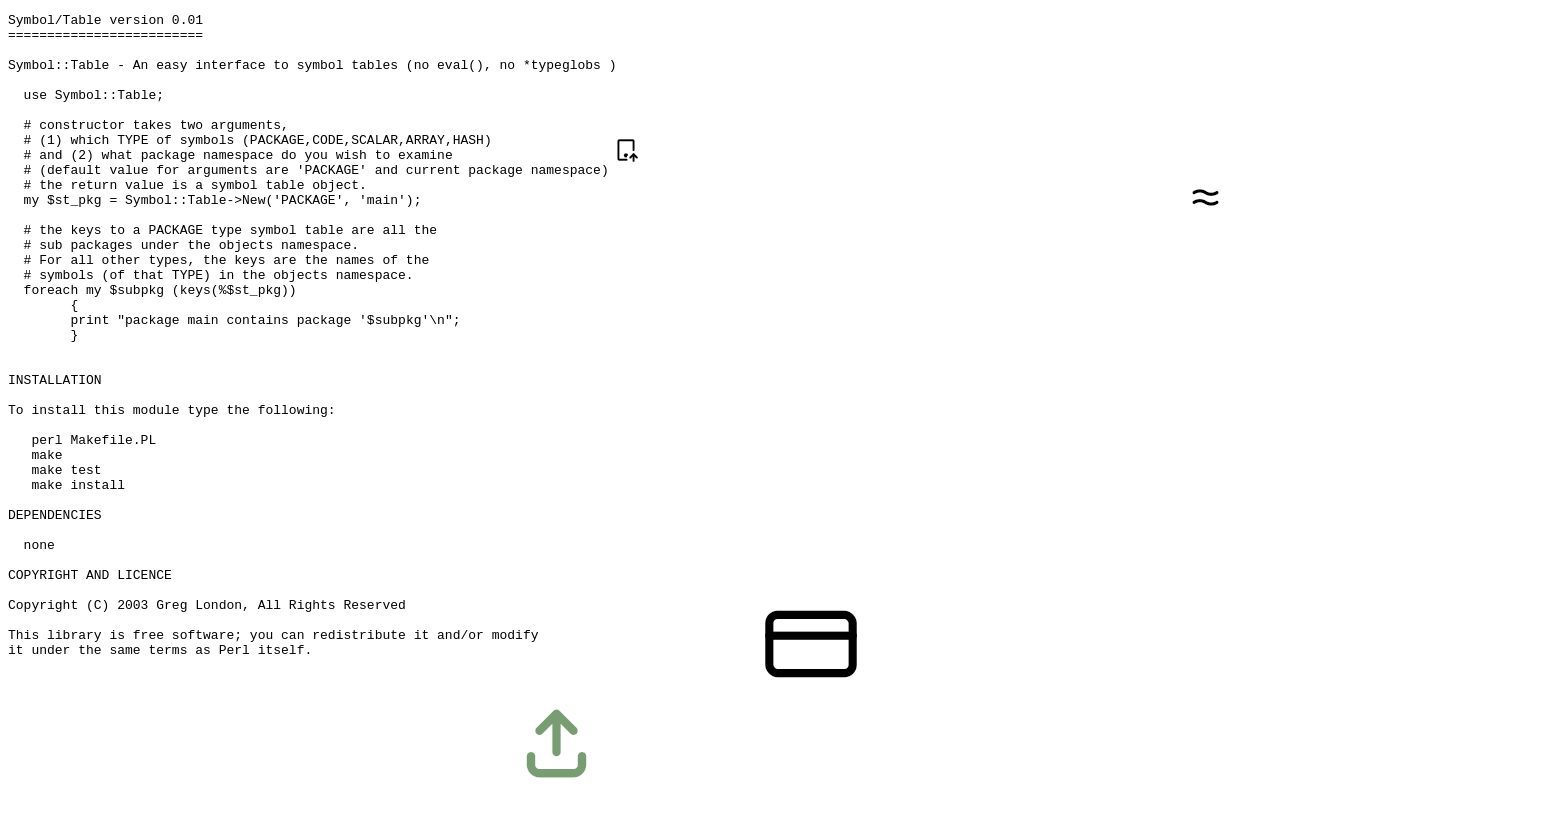  What do you see at coordinates (1205, 197) in the screenshot?
I see `indicates approximate or estimated value` at bounding box center [1205, 197].